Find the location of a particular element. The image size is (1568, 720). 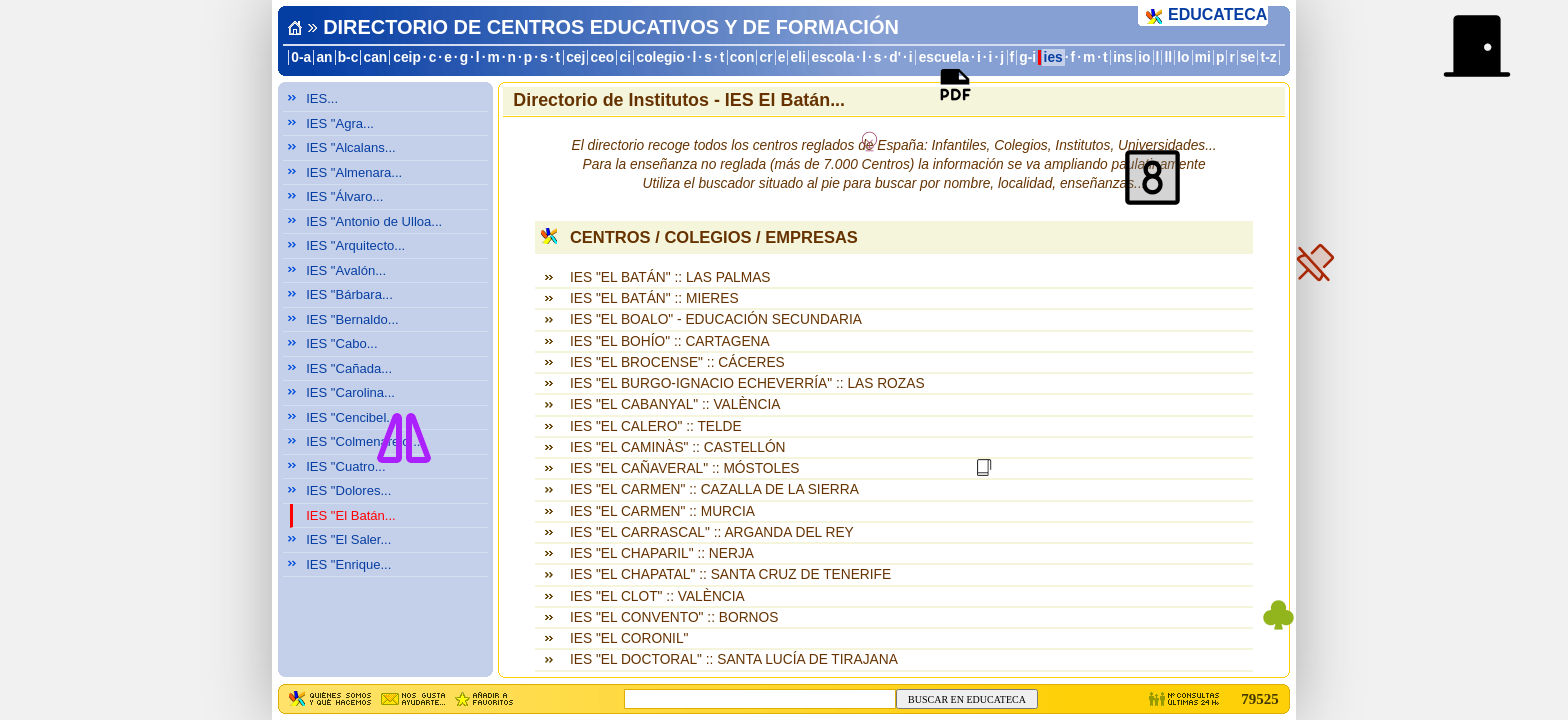

open a PDF document is located at coordinates (955, 86).